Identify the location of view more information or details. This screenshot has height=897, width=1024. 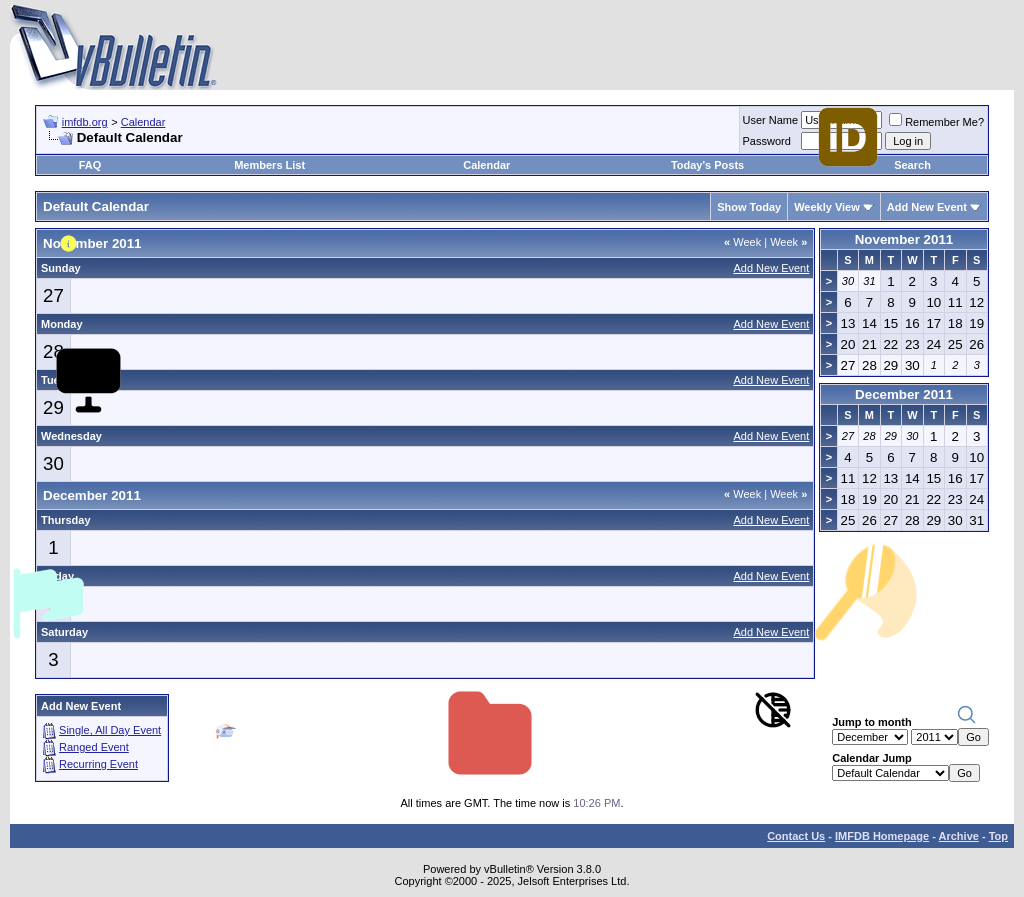
(68, 243).